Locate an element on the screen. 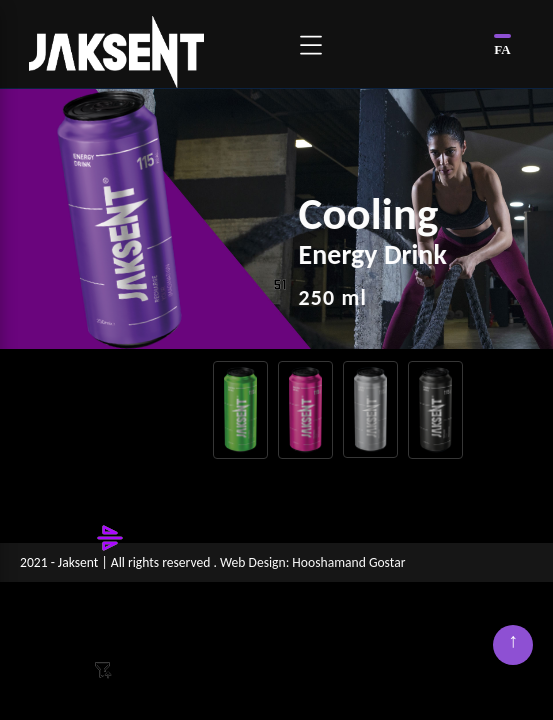 Image resolution: width=553 pixels, height=720 pixels. sort filtered results in ascending order is located at coordinates (102, 669).